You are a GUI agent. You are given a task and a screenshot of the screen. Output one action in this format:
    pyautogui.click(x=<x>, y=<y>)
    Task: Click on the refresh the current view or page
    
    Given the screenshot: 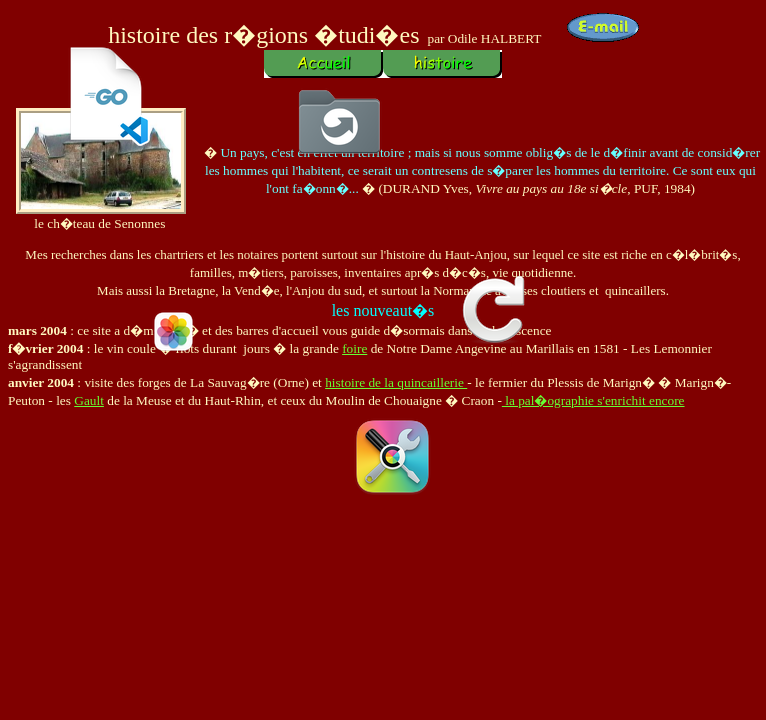 What is the action you would take?
    pyautogui.click(x=493, y=310)
    